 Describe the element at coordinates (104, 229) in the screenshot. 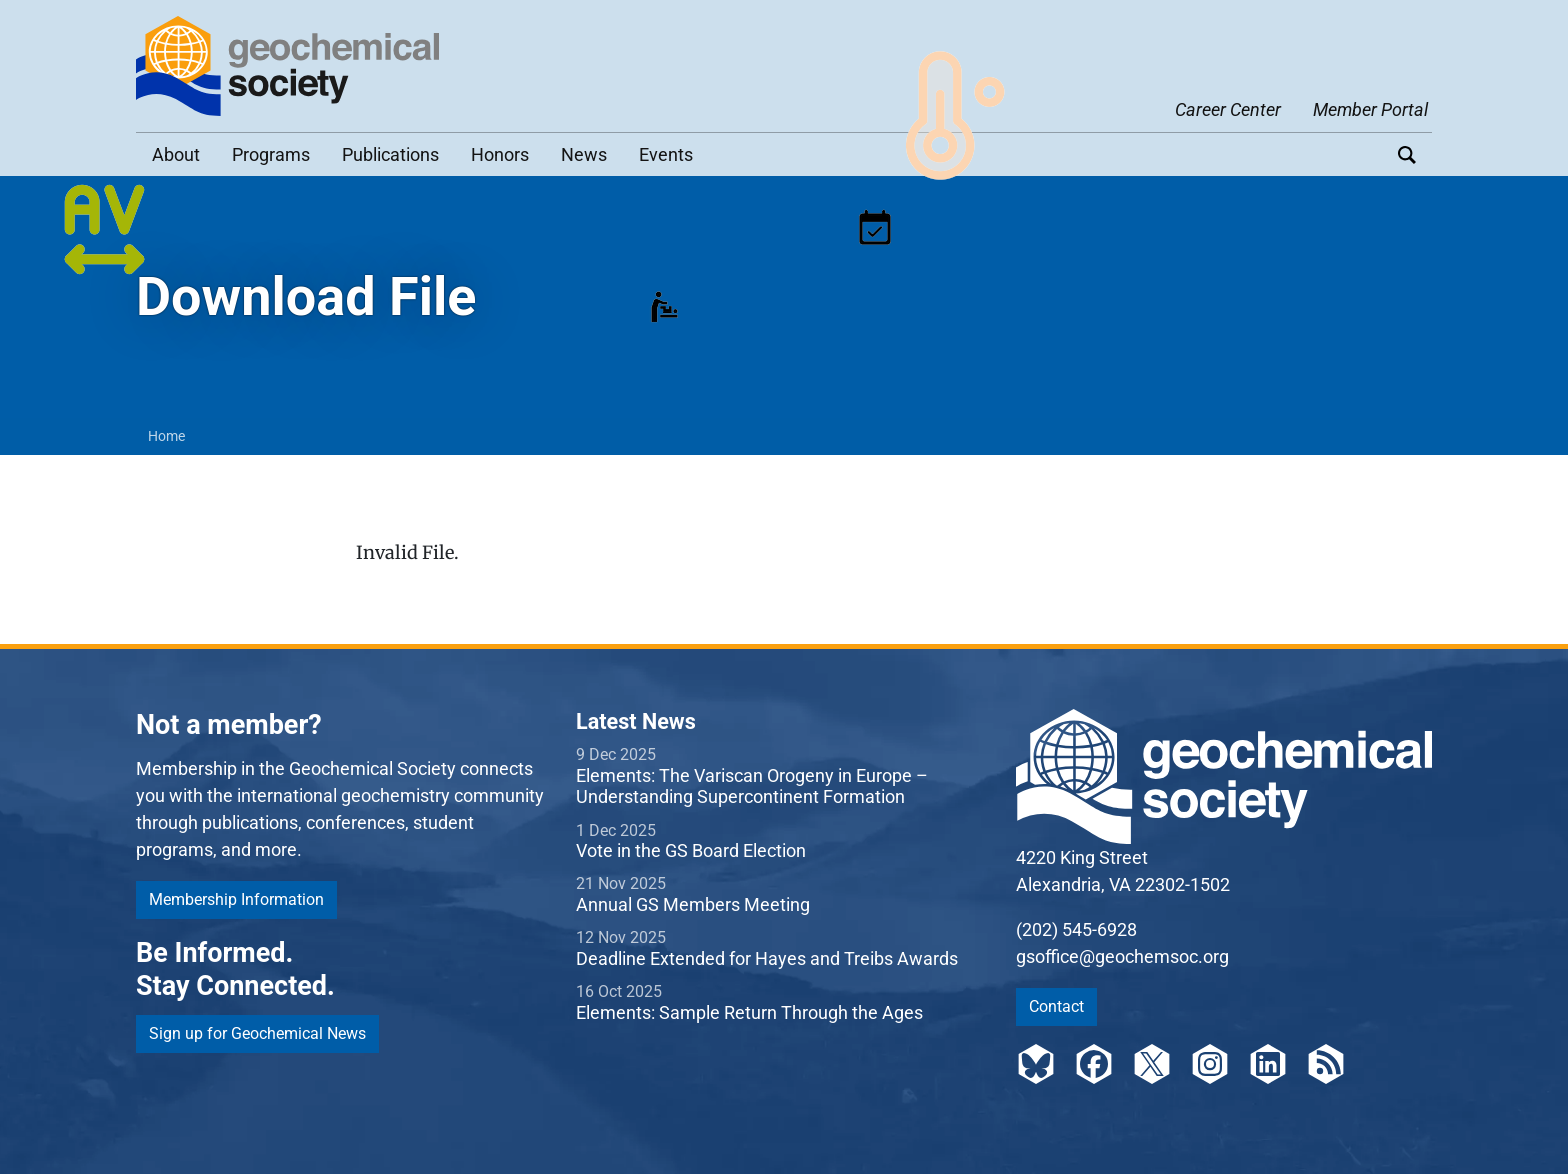

I see `adjust letter spacing in text` at that location.